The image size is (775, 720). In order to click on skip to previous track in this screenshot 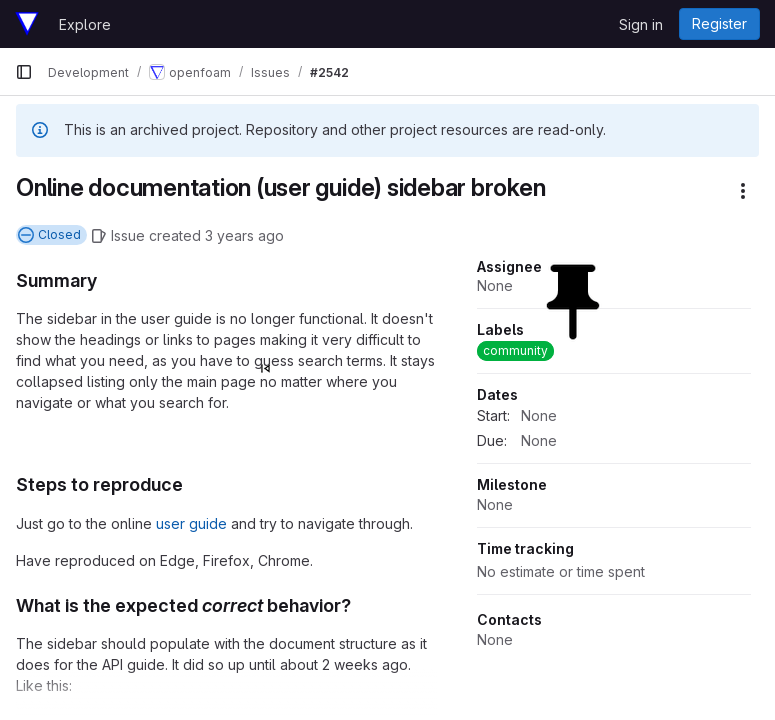, I will do `click(265, 368)`.